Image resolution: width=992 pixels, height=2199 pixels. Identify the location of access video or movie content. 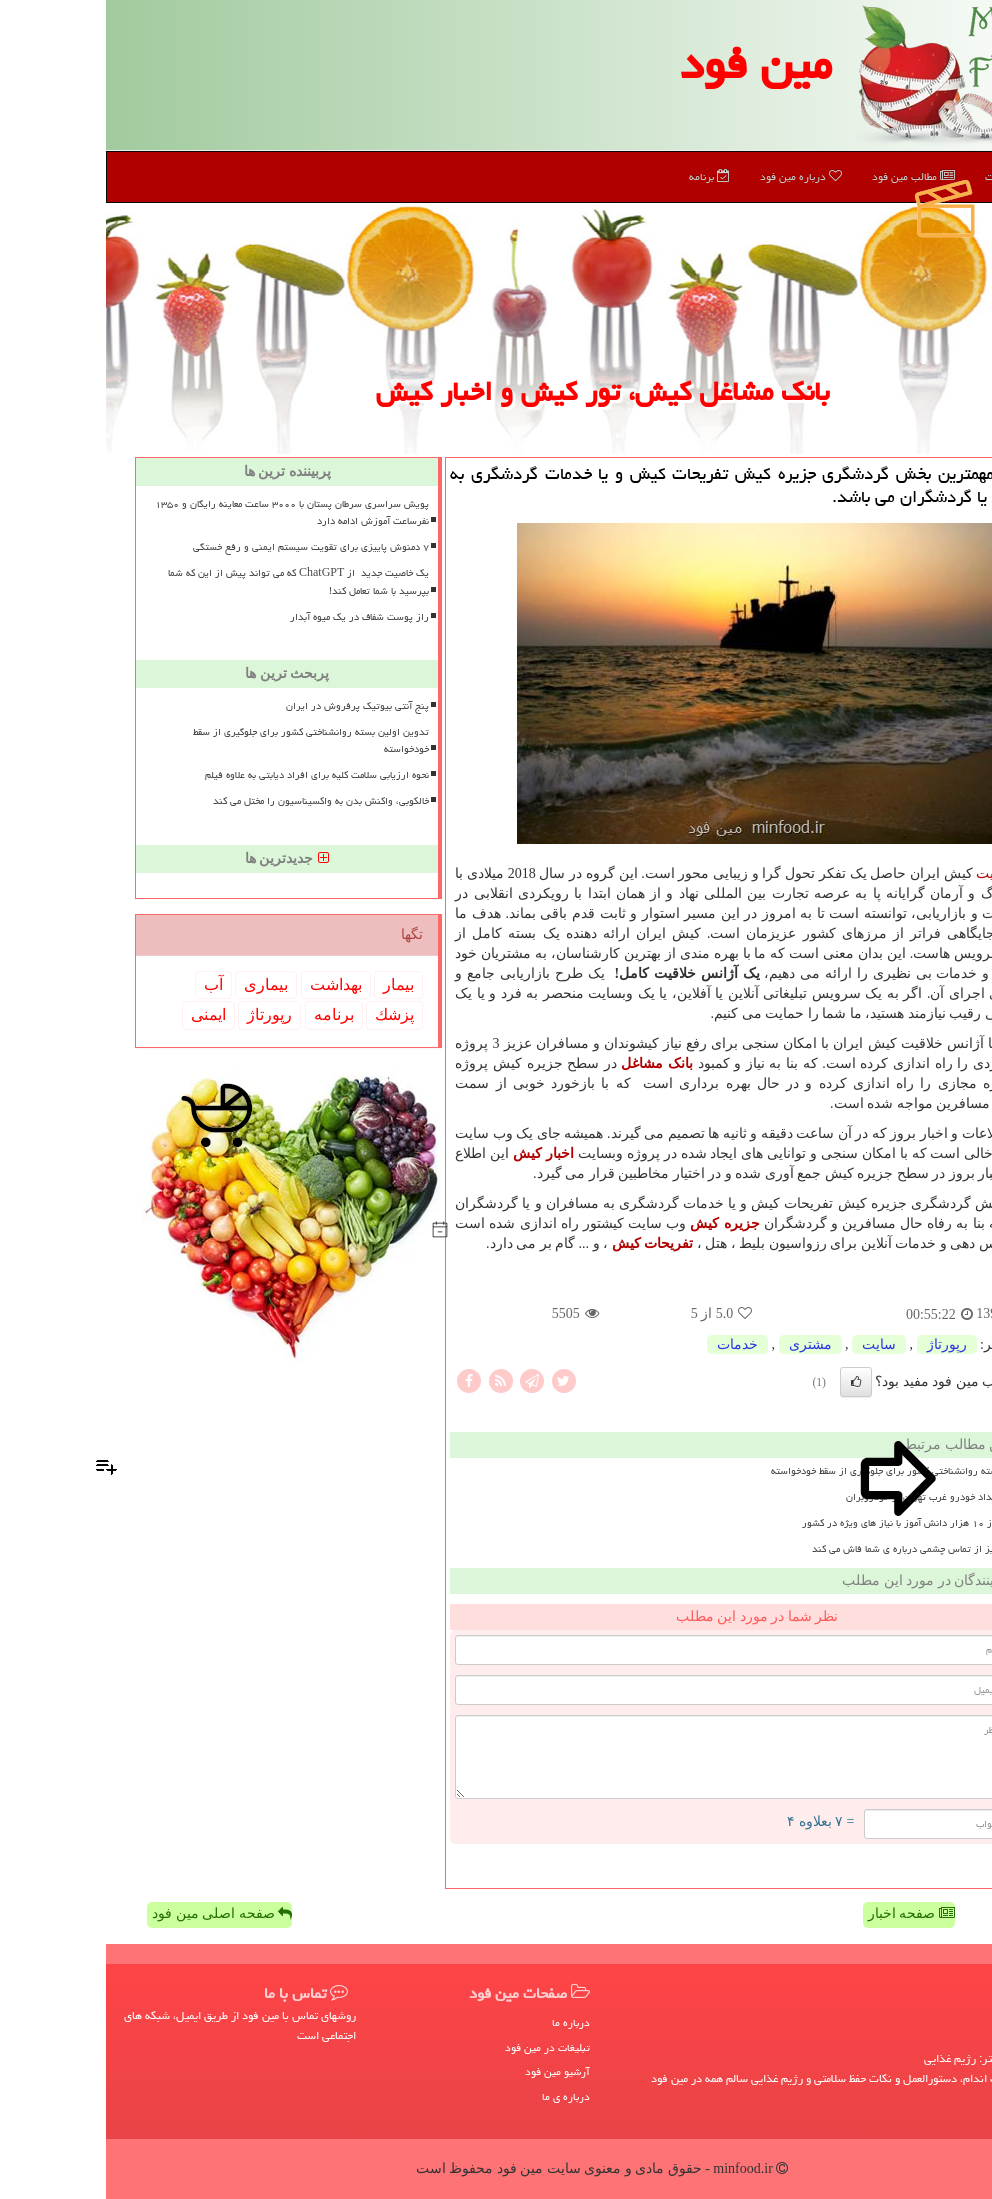
(946, 211).